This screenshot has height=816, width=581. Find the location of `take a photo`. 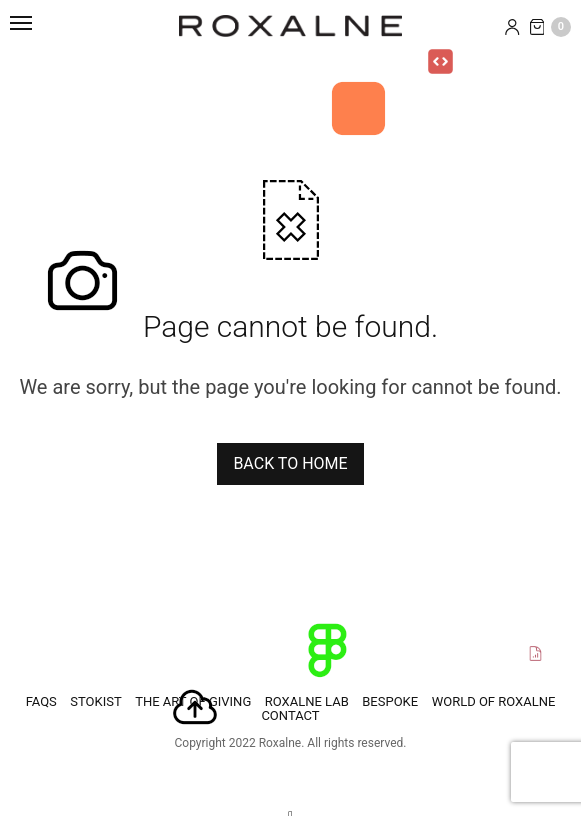

take a photo is located at coordinates (82, 280).